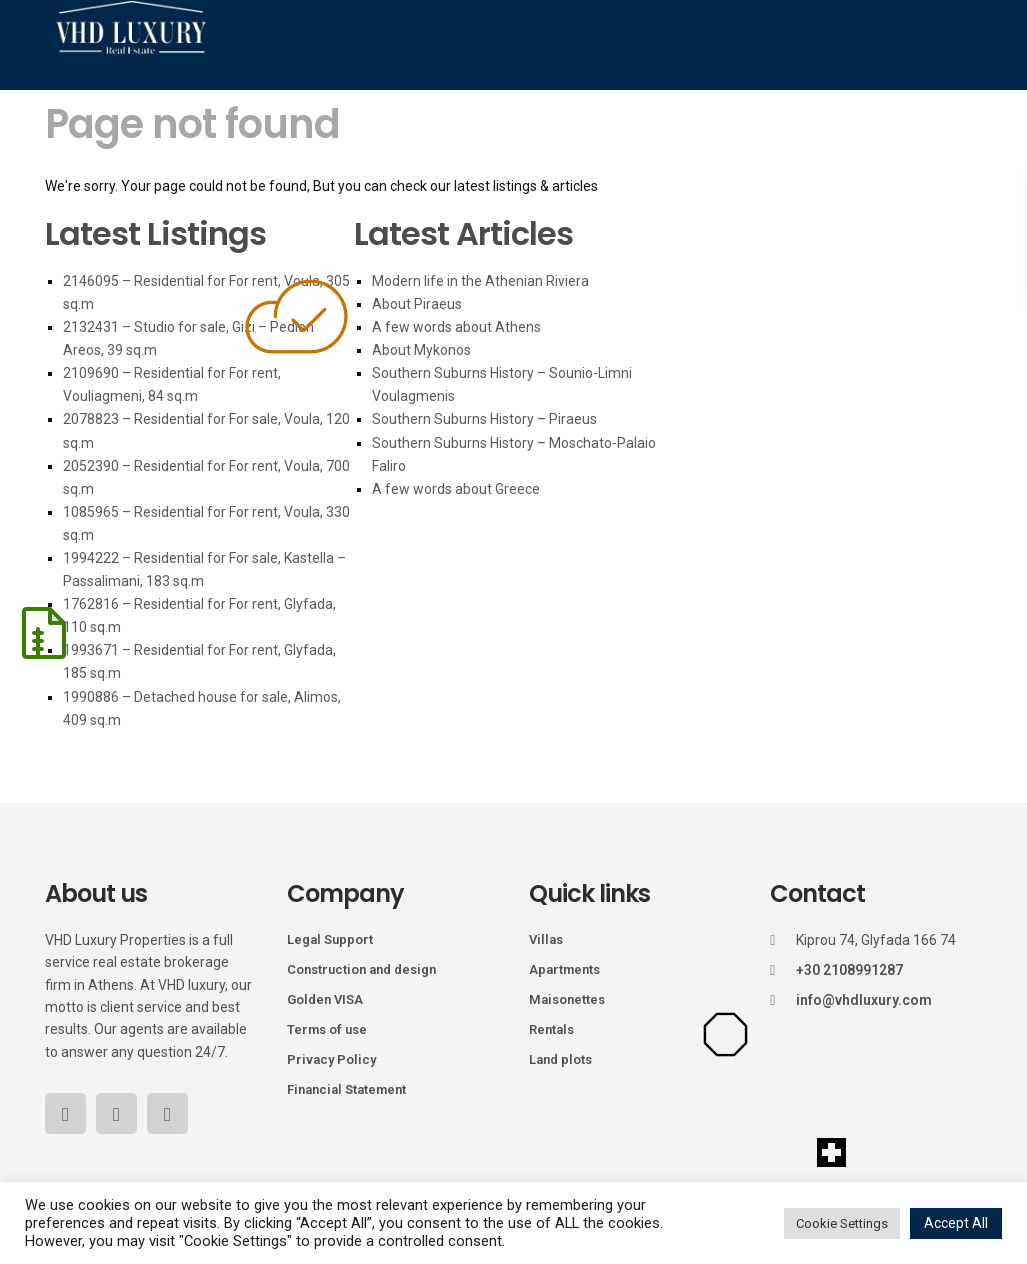 The height and width of the screenshot is (1264, 1027). What do you see at coordinates (44, 633) in the screenshot?
I see `access compressed or archived files` at bounding box center [44, 633].